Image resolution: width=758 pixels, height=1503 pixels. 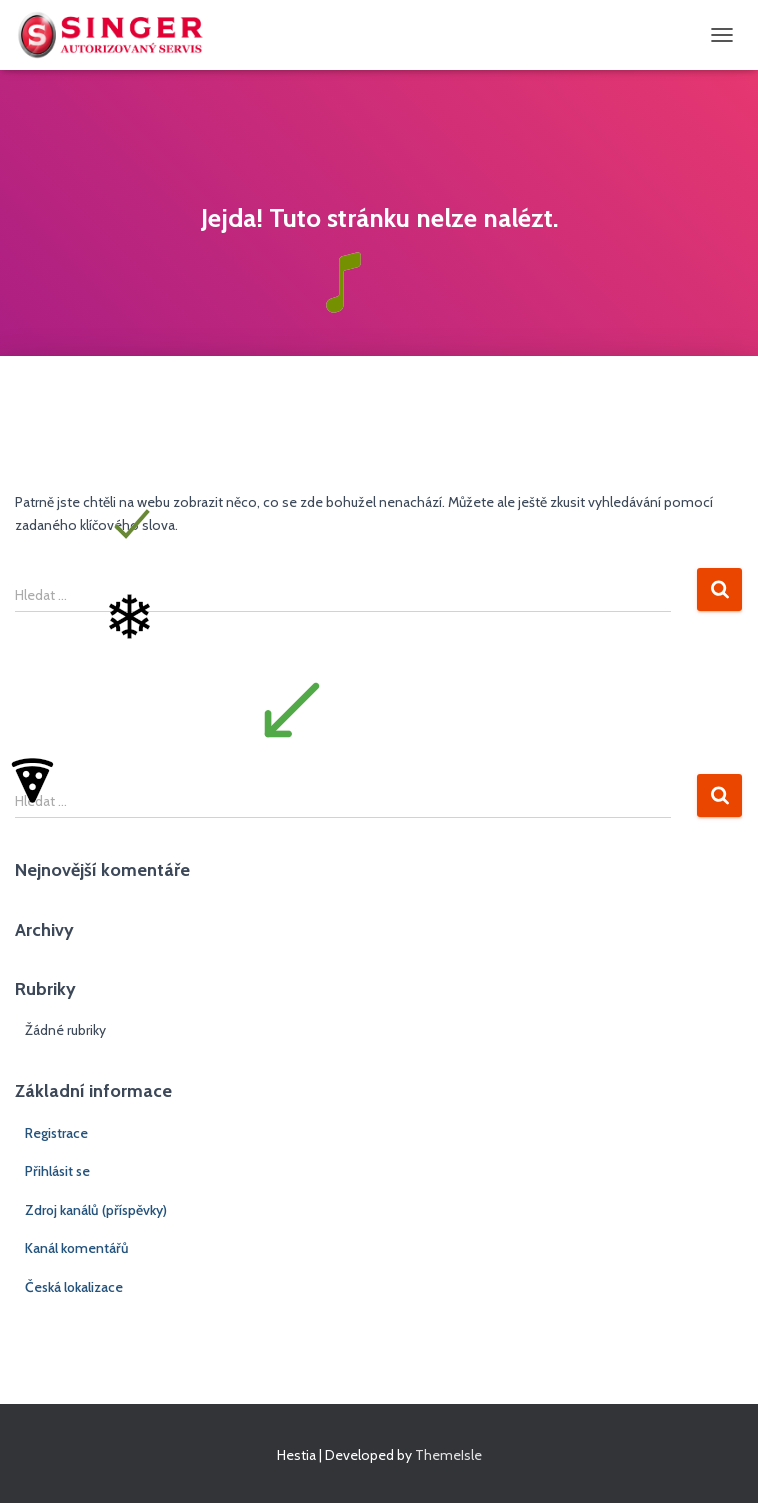 I want to click on browse food delivery options, so click(x=32, y=780).